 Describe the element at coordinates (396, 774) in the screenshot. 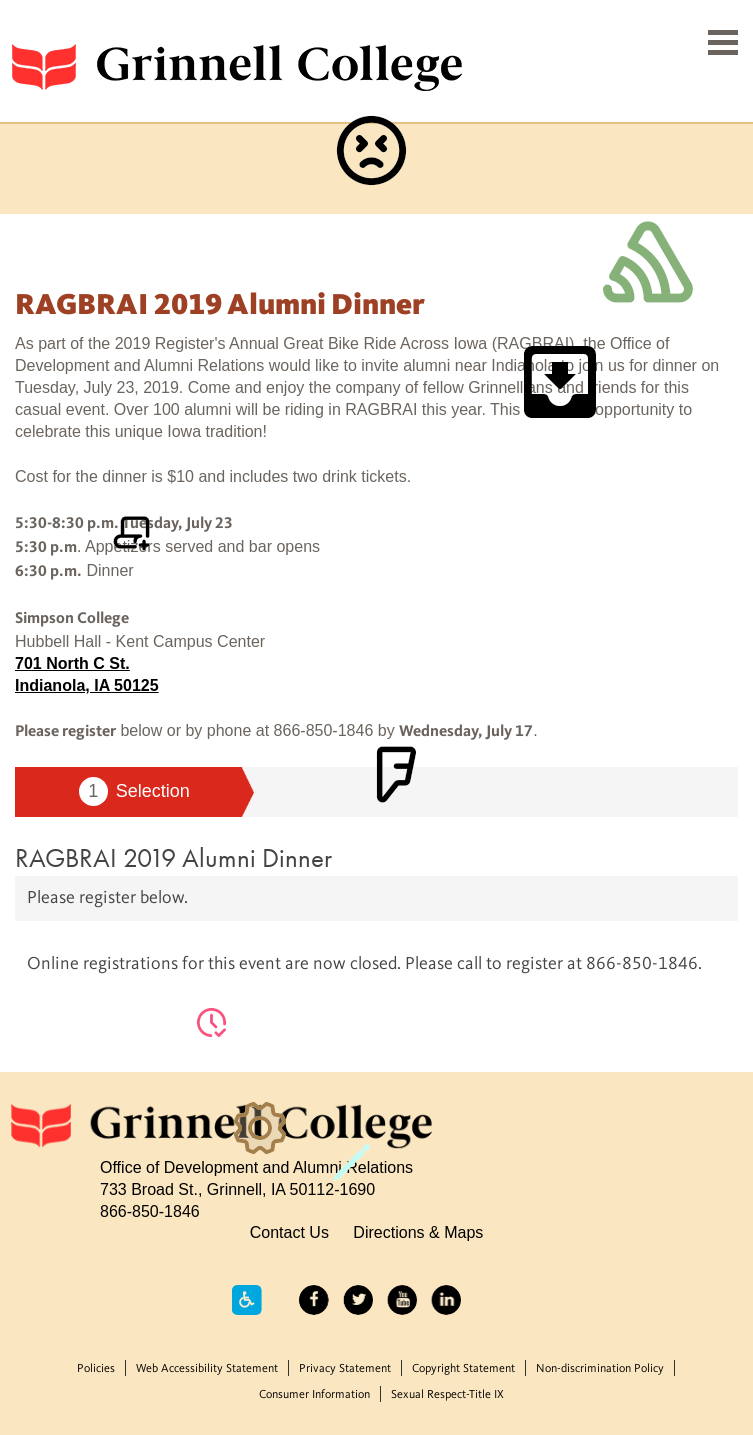

I see `open foursquare app` at that location.